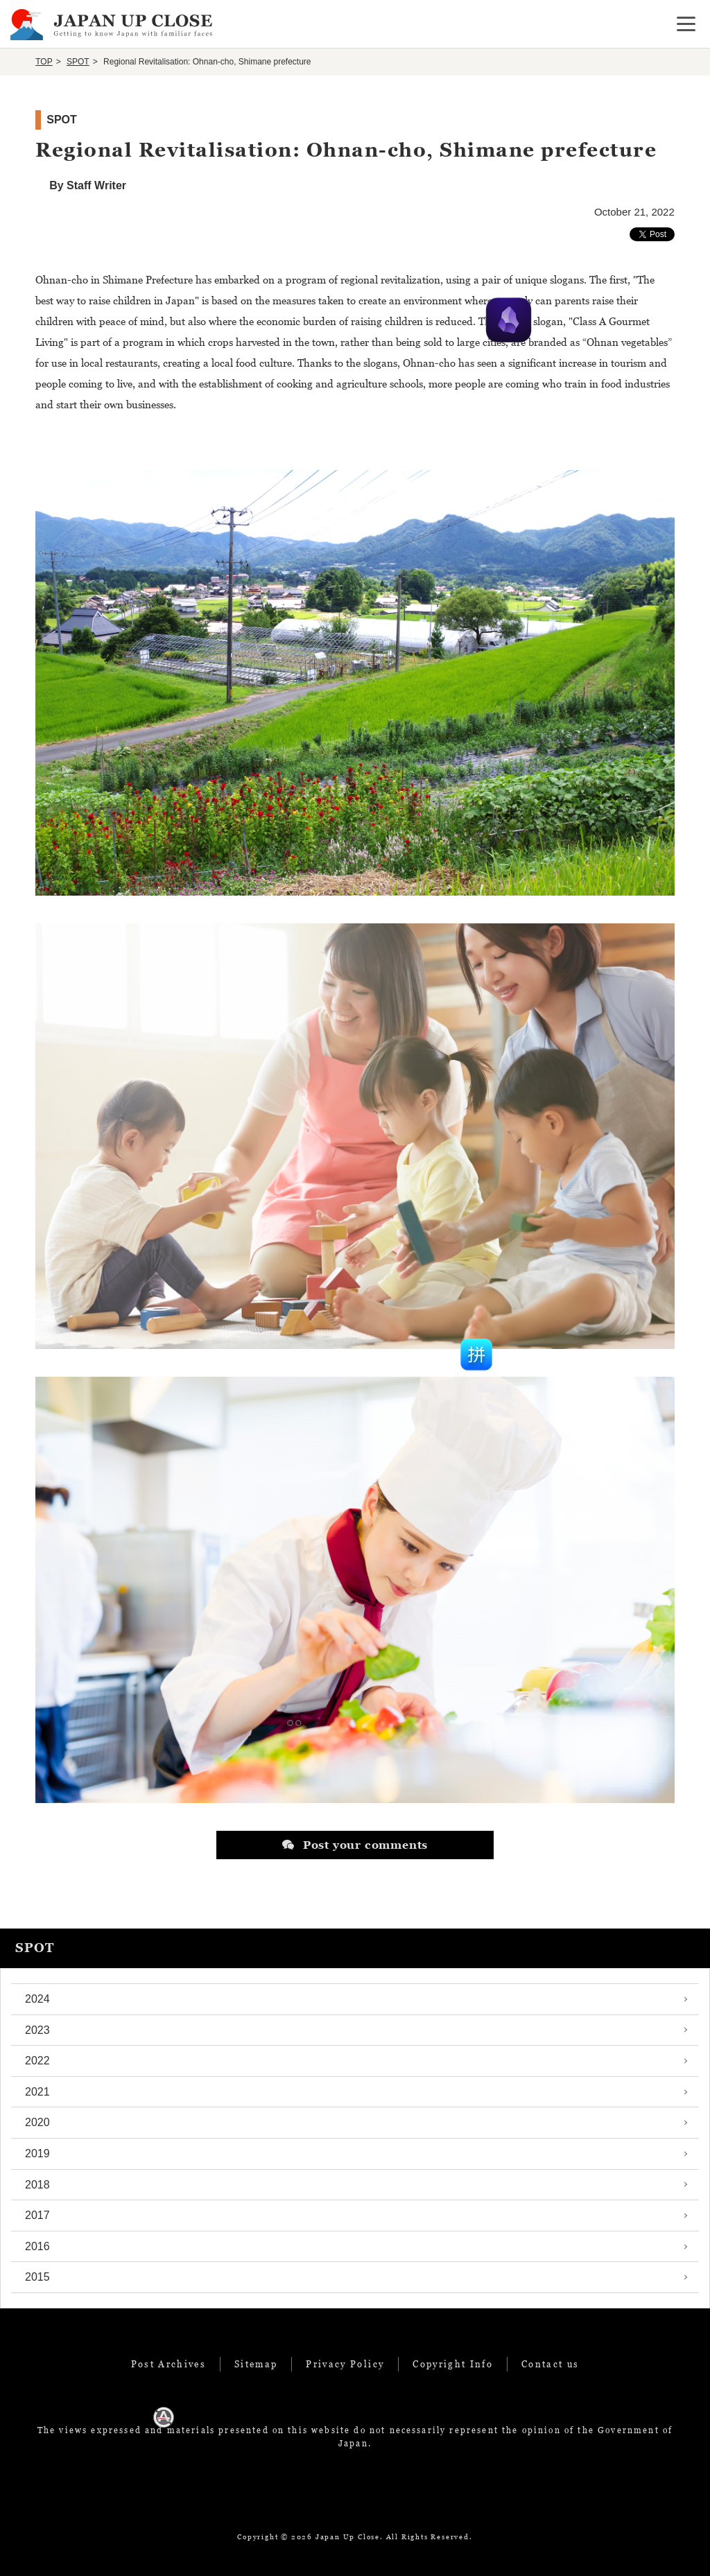 The image size is (710, 2576). I want to click on open ibus pinyin chinese input method, so click(476, 1355).